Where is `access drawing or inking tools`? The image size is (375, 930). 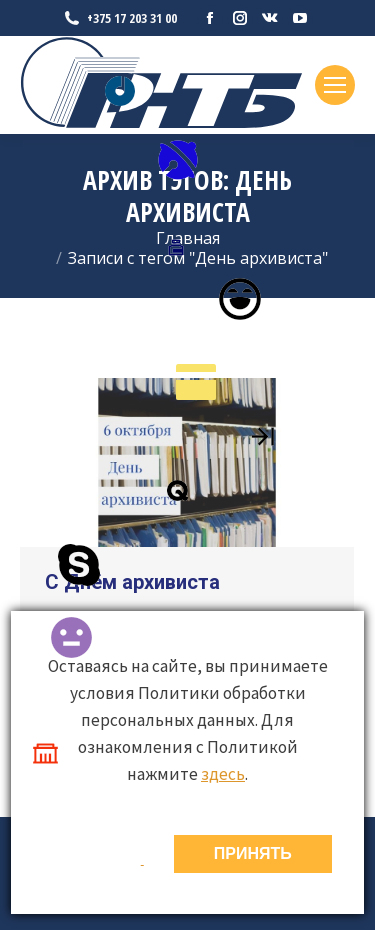 access drawing or inking tools is located at coordinates (176, 247).